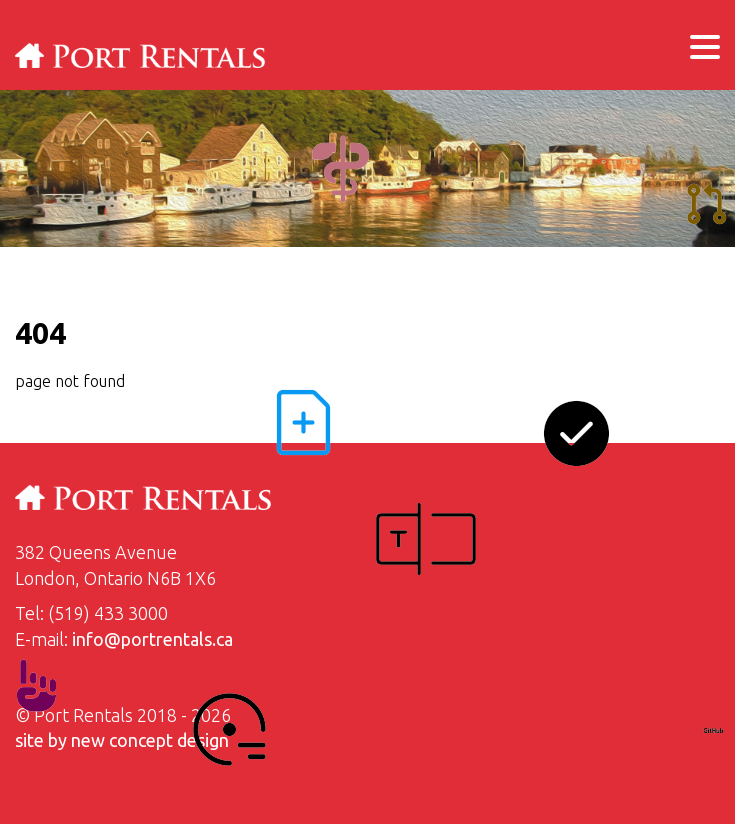  What do you see at coordinates (426, 539) in the screenshot?
I see `enter text in a form field` at bounding box center [426, 539].